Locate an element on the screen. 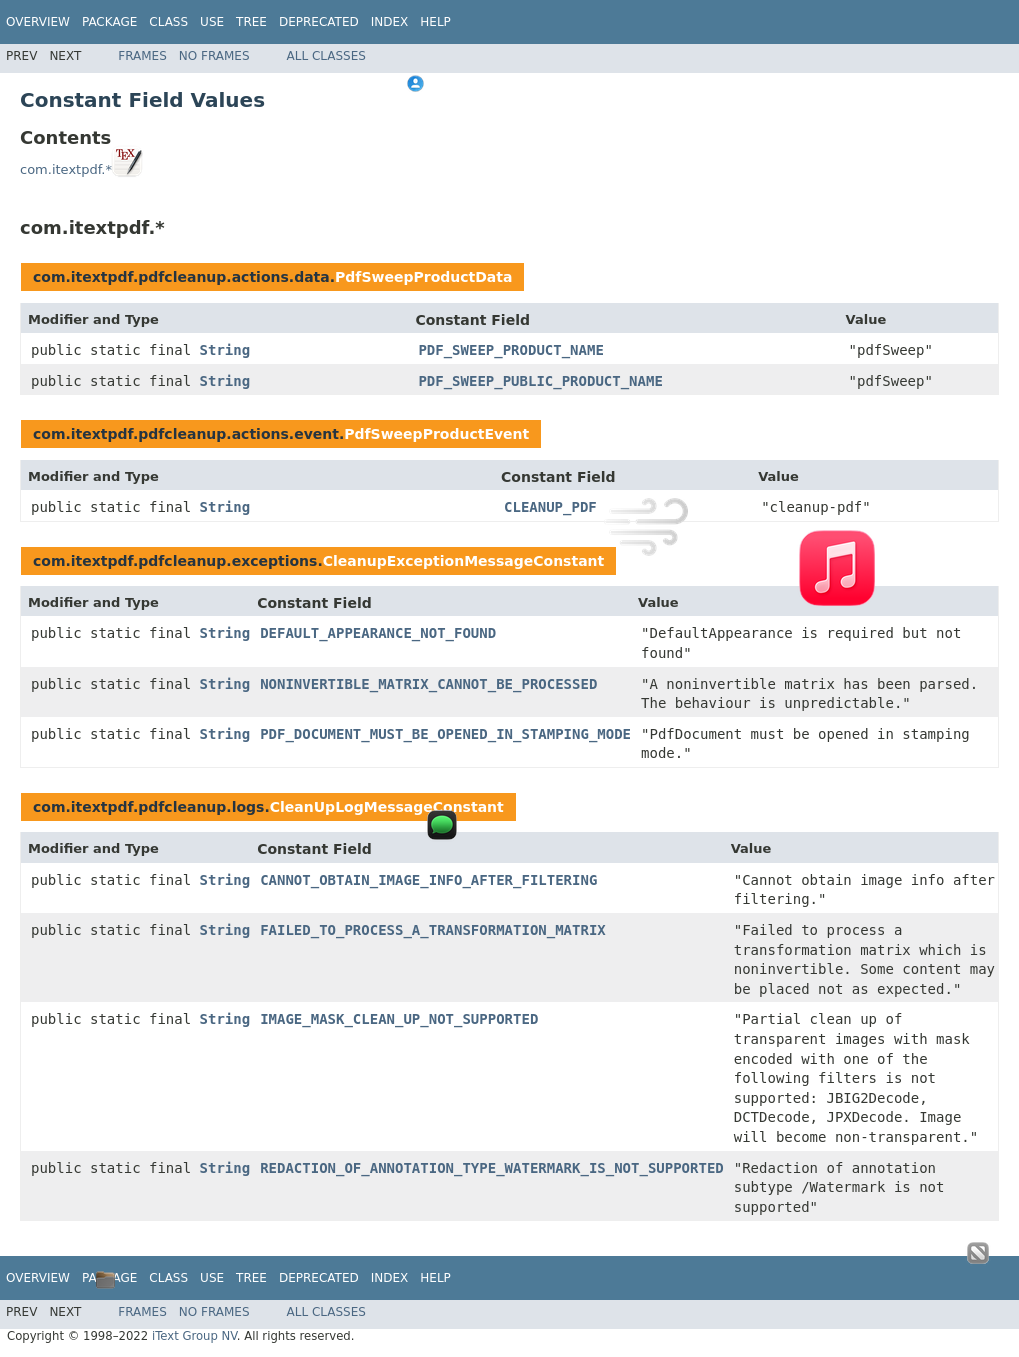  indicates windy weather conditions is located at coordinates (646, 527).